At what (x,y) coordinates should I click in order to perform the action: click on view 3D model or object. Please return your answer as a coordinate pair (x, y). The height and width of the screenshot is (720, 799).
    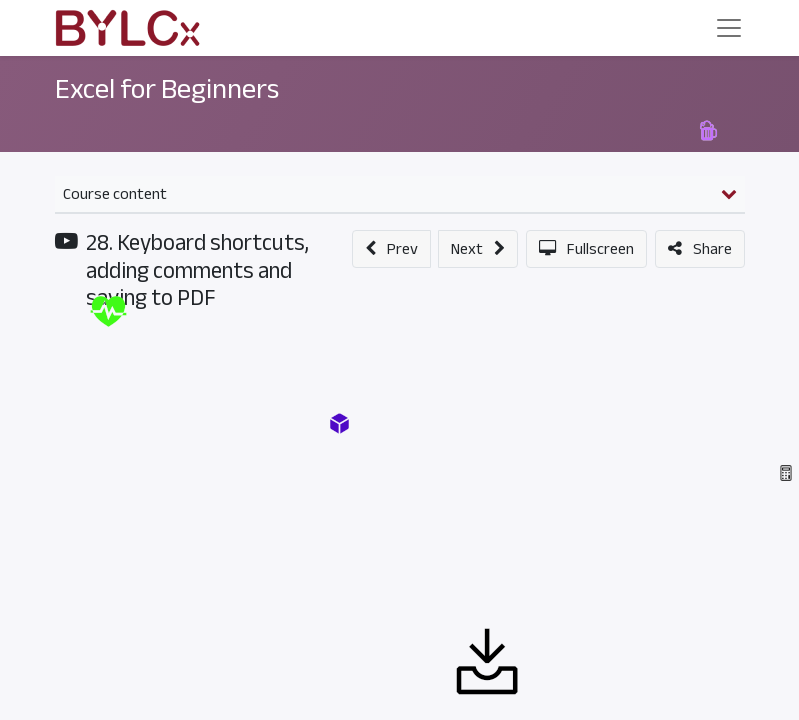
    Looking at the image, I should click on (339, 423).